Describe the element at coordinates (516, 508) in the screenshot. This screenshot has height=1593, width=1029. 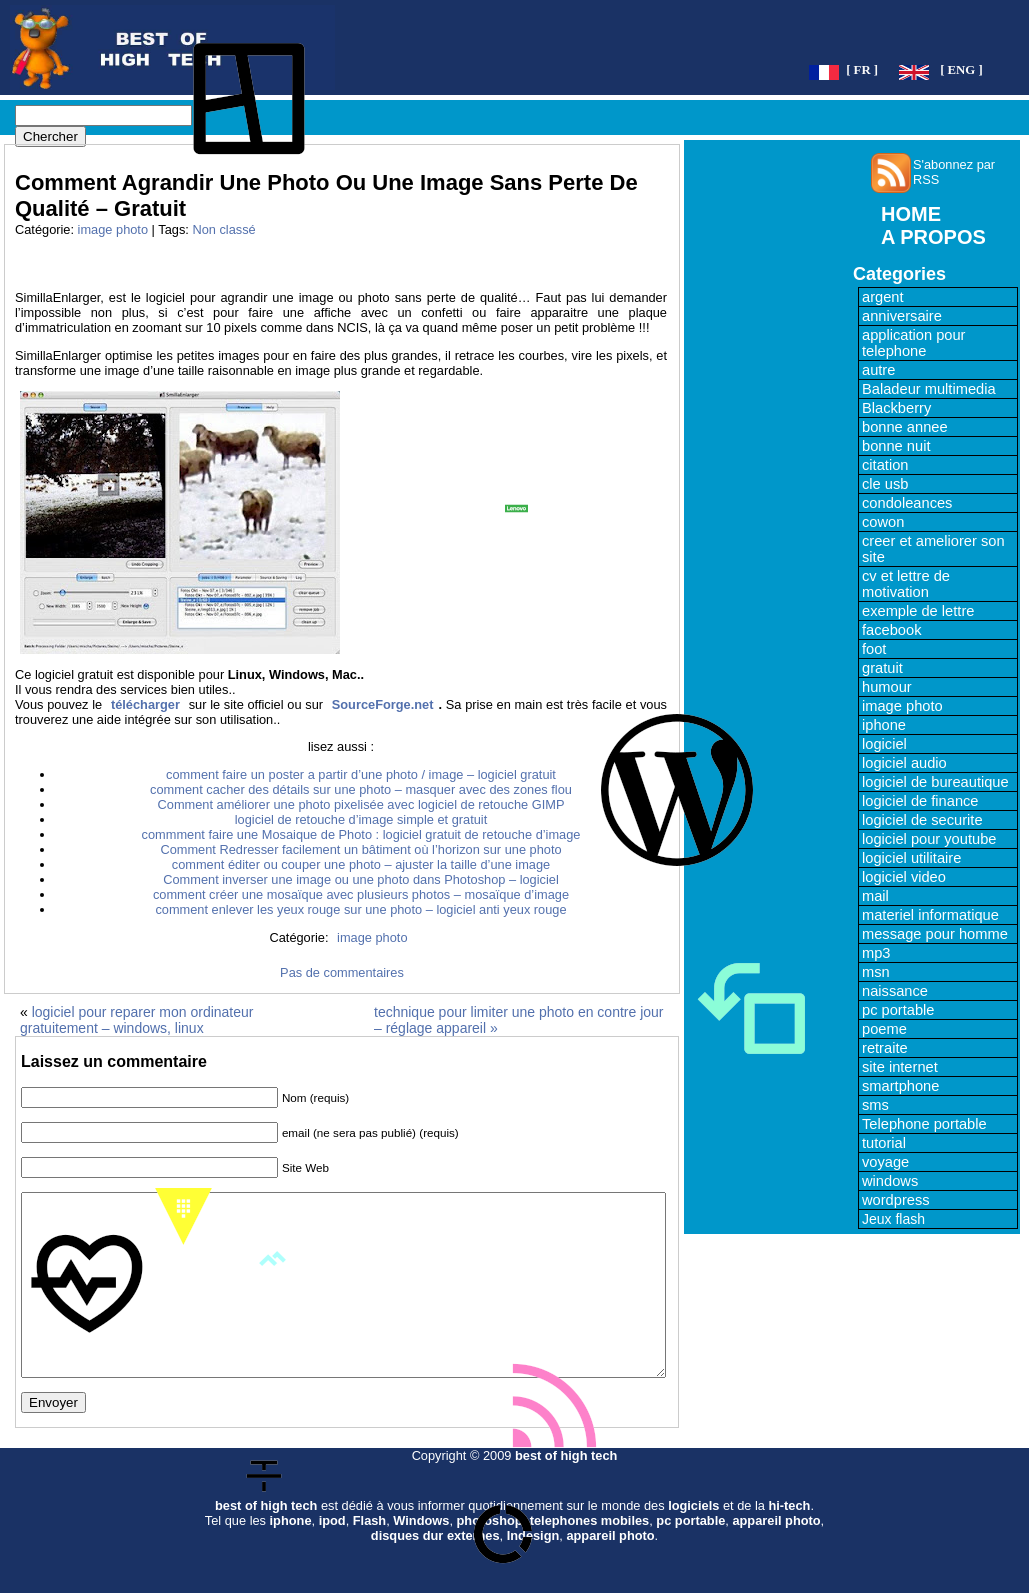
I see `Lenovo brand logo` at that location.